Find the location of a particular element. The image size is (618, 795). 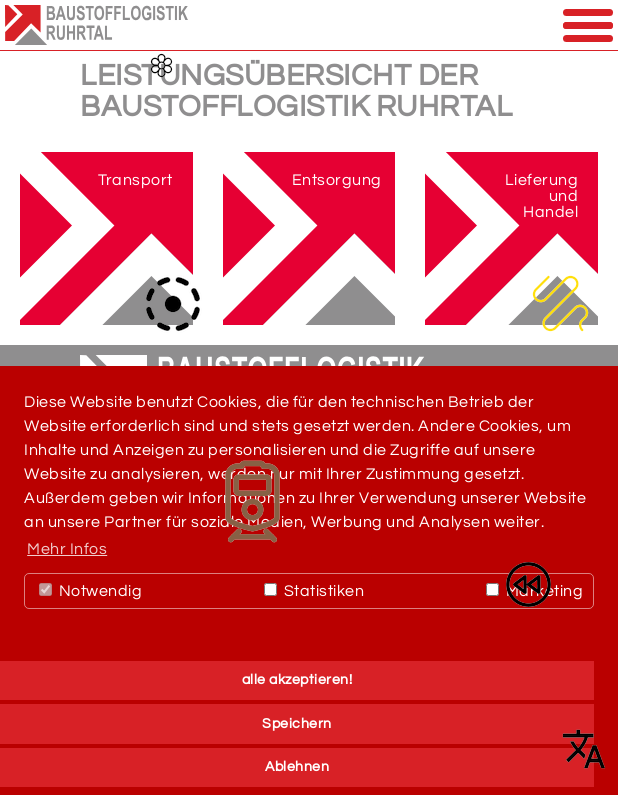

view train schedules or routes is located at coordinates (252, 501).